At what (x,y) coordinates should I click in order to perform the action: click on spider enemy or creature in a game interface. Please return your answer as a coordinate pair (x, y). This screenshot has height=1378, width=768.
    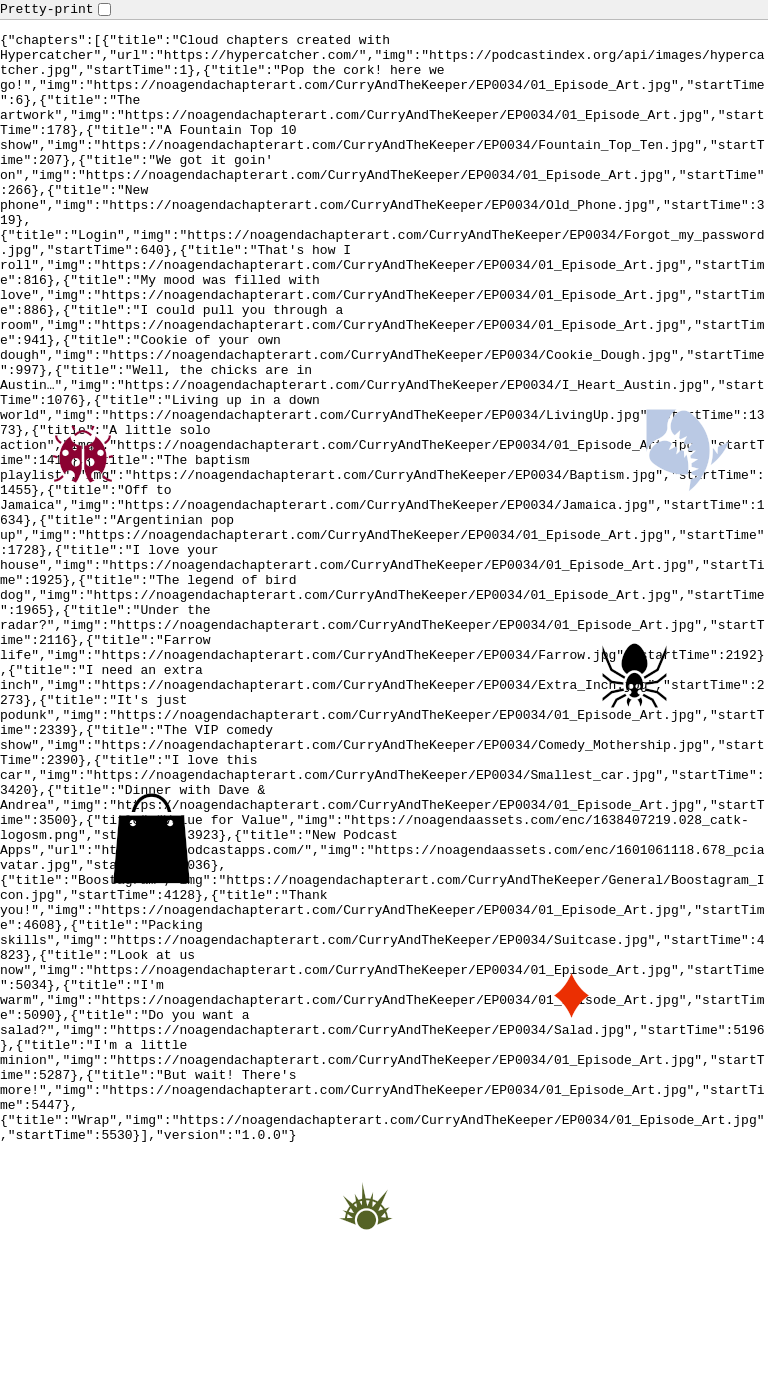
    Looking at the image, I should click on (634, 675).